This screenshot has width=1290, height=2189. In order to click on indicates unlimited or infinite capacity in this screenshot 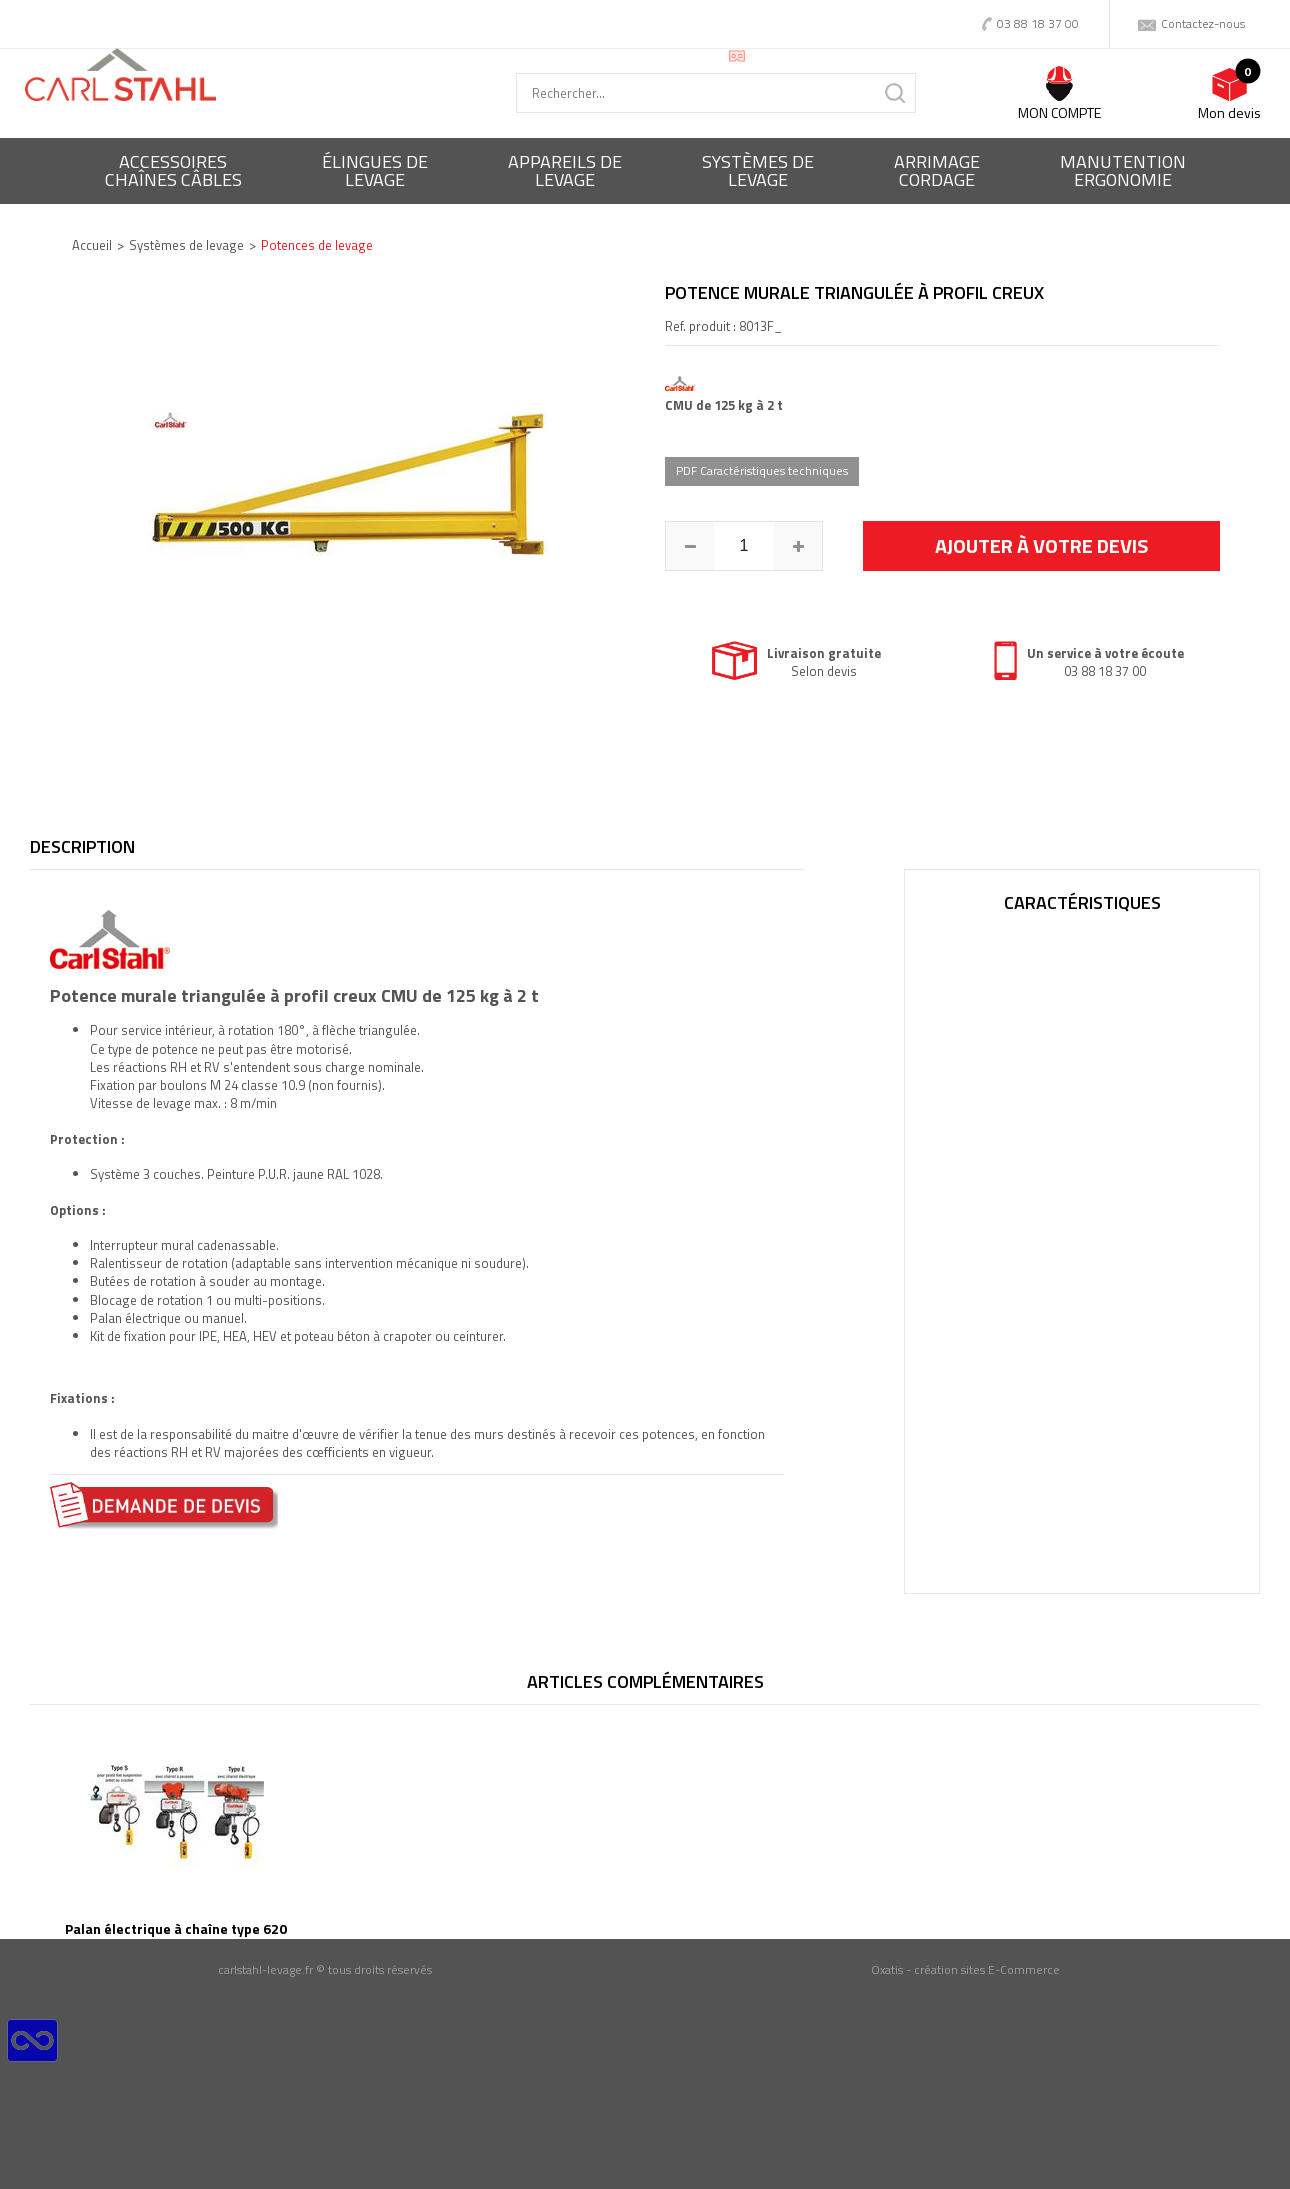, I will do `click(32, 2040)`.